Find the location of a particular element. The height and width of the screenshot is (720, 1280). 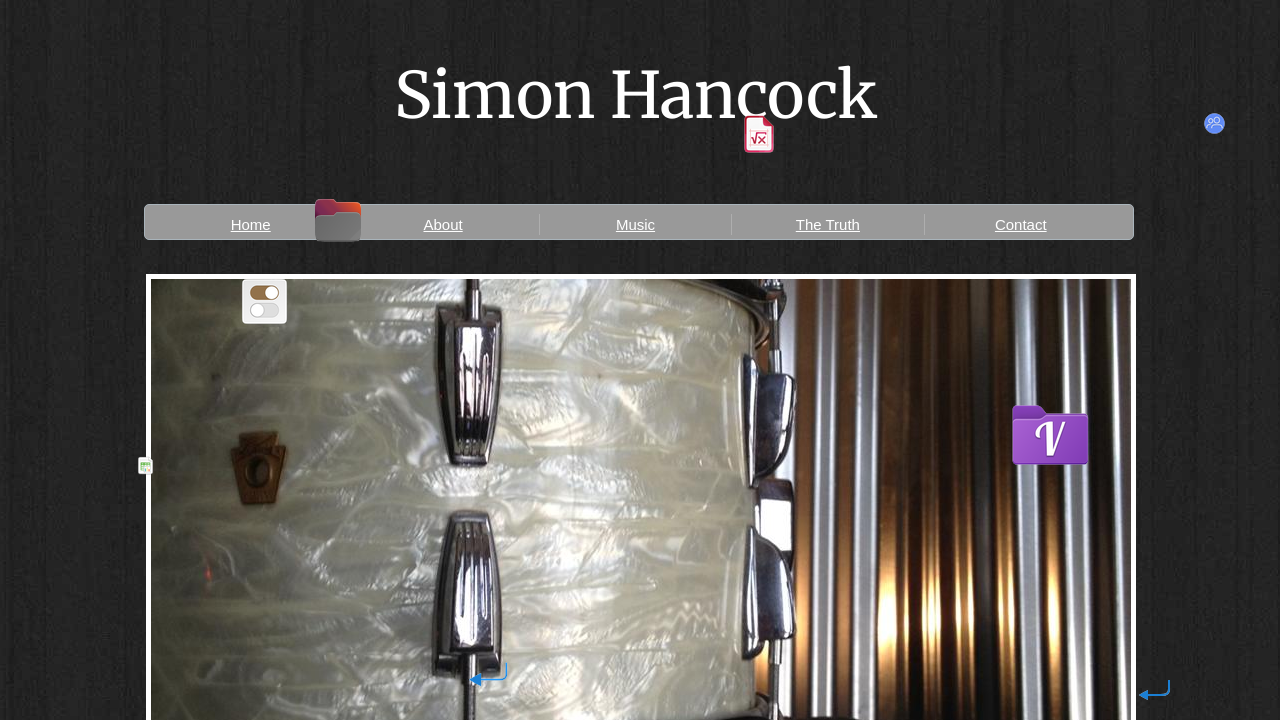

open folder containing vala programming files is located at coordinates (1050, 437).